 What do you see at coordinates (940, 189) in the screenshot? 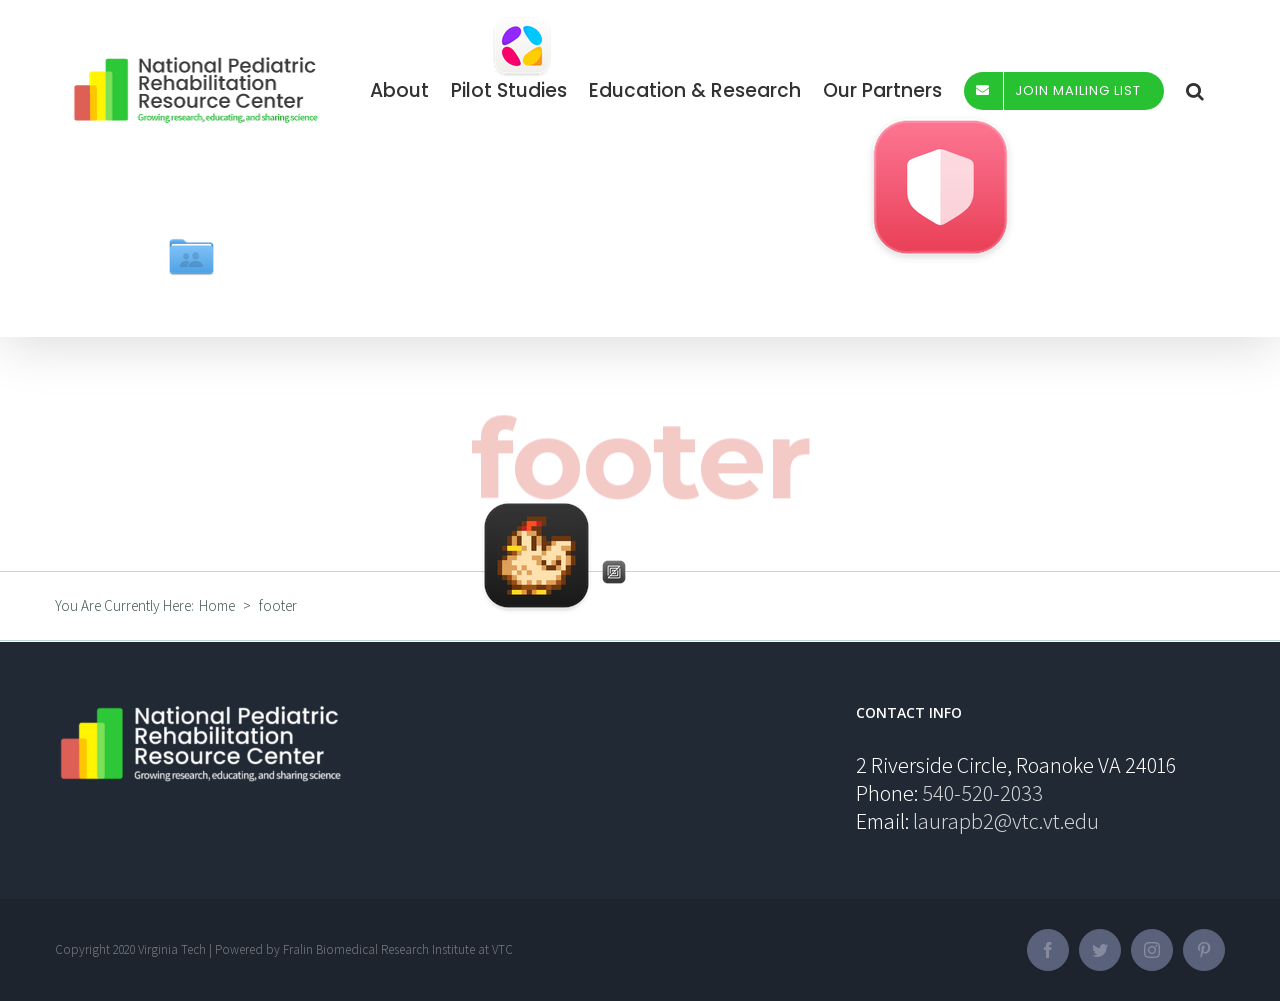
I see `open firewall and security preferences` at bounding box center [940, 189].